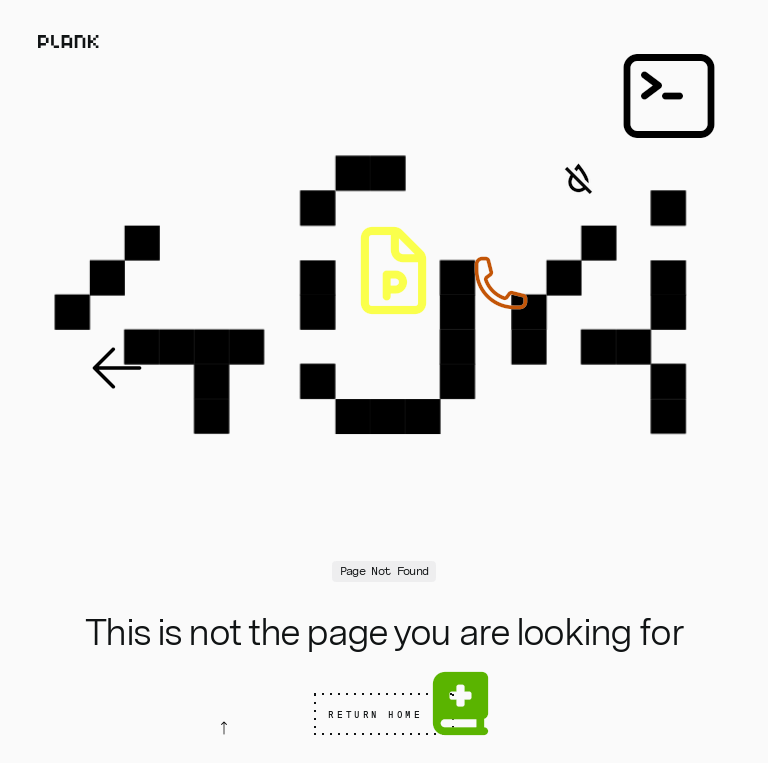 The height and width of the screenshot is (763, 768). I want to click on access medical records or health information, so click(460, 703).